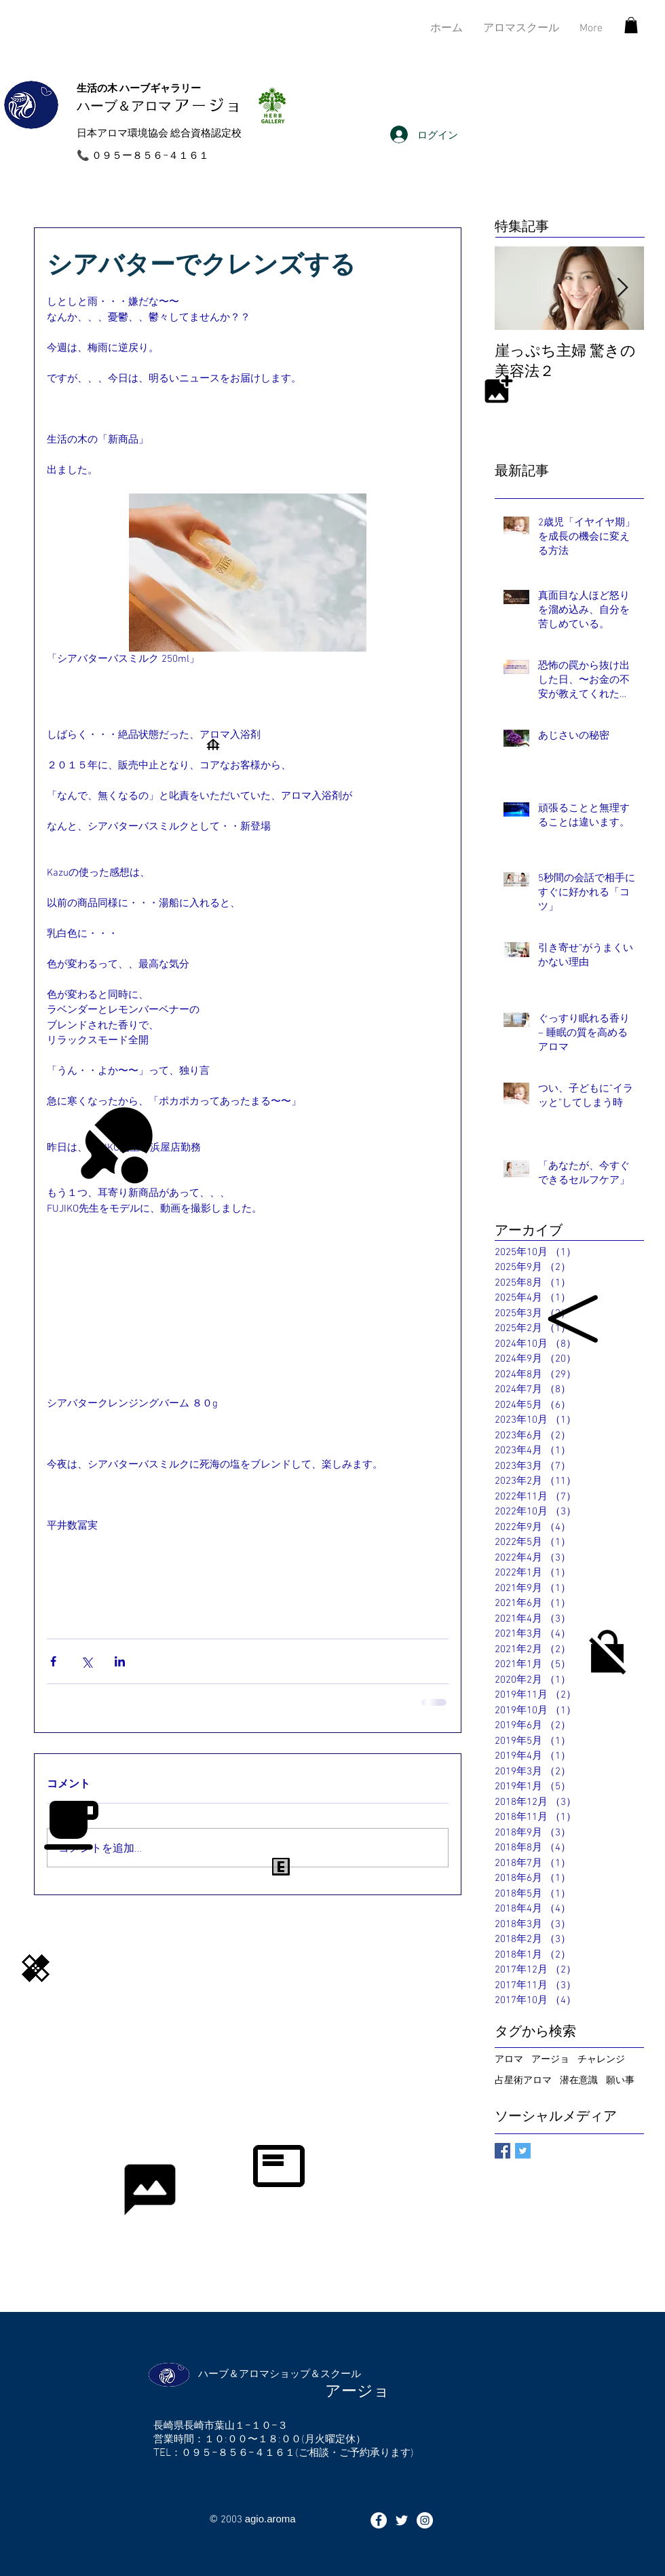  What do you see at coordinates (150, 2190) in the screenshot?
I see `new multimedia message received` at bounding box center [150, 2190].